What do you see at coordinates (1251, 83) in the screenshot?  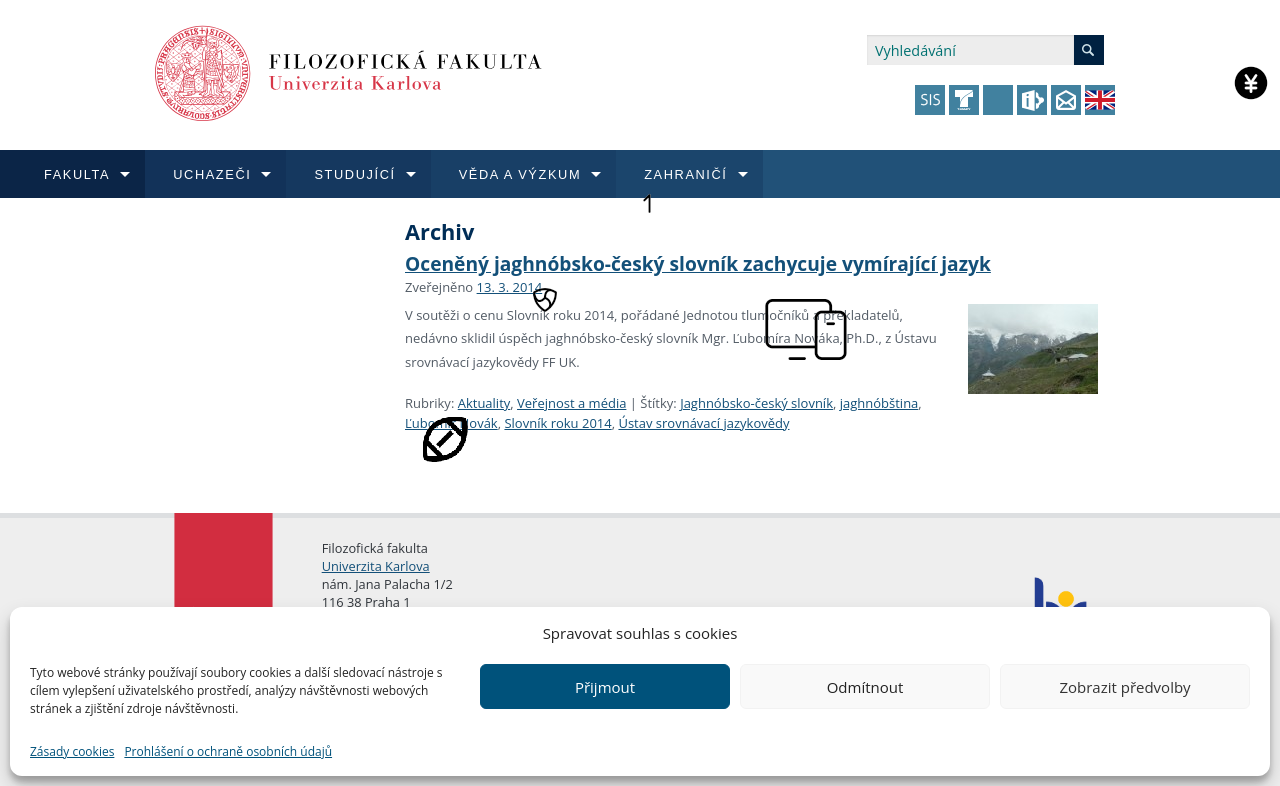 I see `view price in japanese yen` at bounding box center [1251, 83].